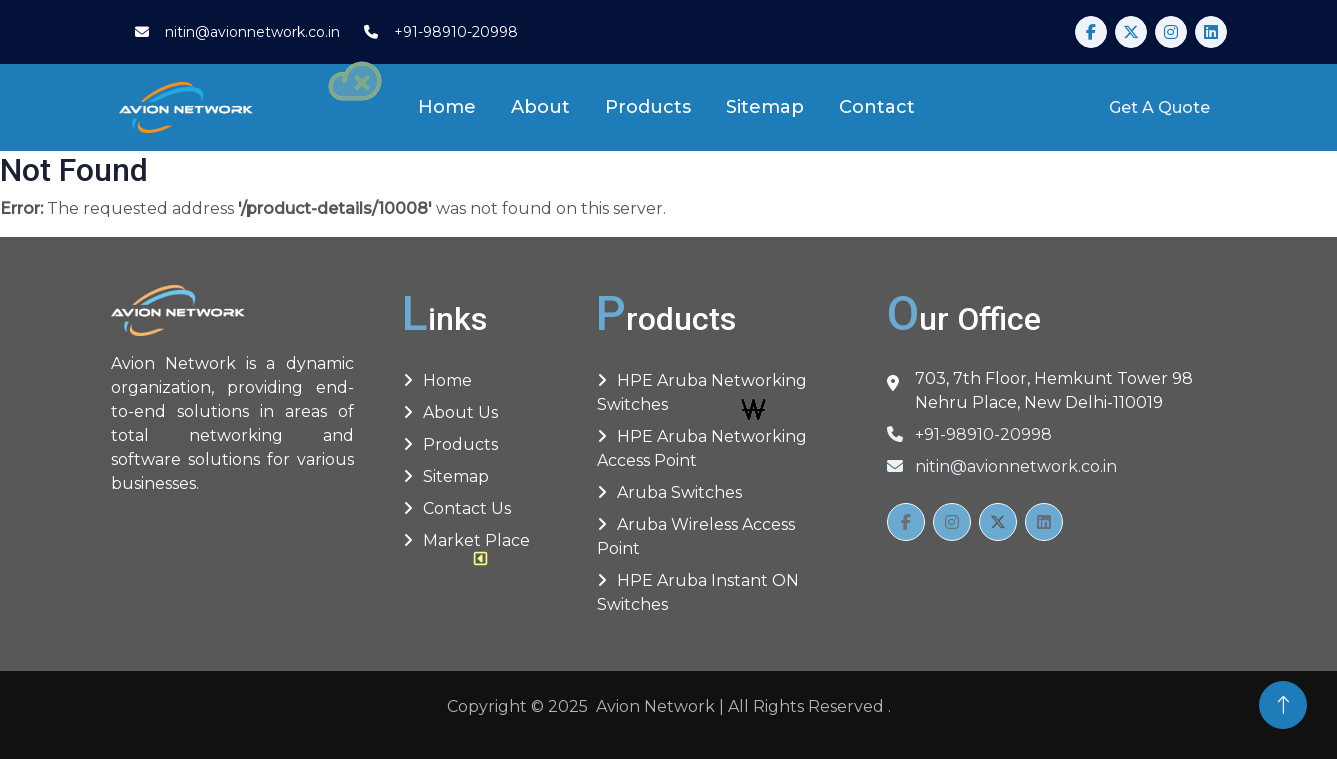  What do you see at coordinates (753, 409) in the screenshot?
I see `indicates south korean won currency` at bounding box center [753, 409].